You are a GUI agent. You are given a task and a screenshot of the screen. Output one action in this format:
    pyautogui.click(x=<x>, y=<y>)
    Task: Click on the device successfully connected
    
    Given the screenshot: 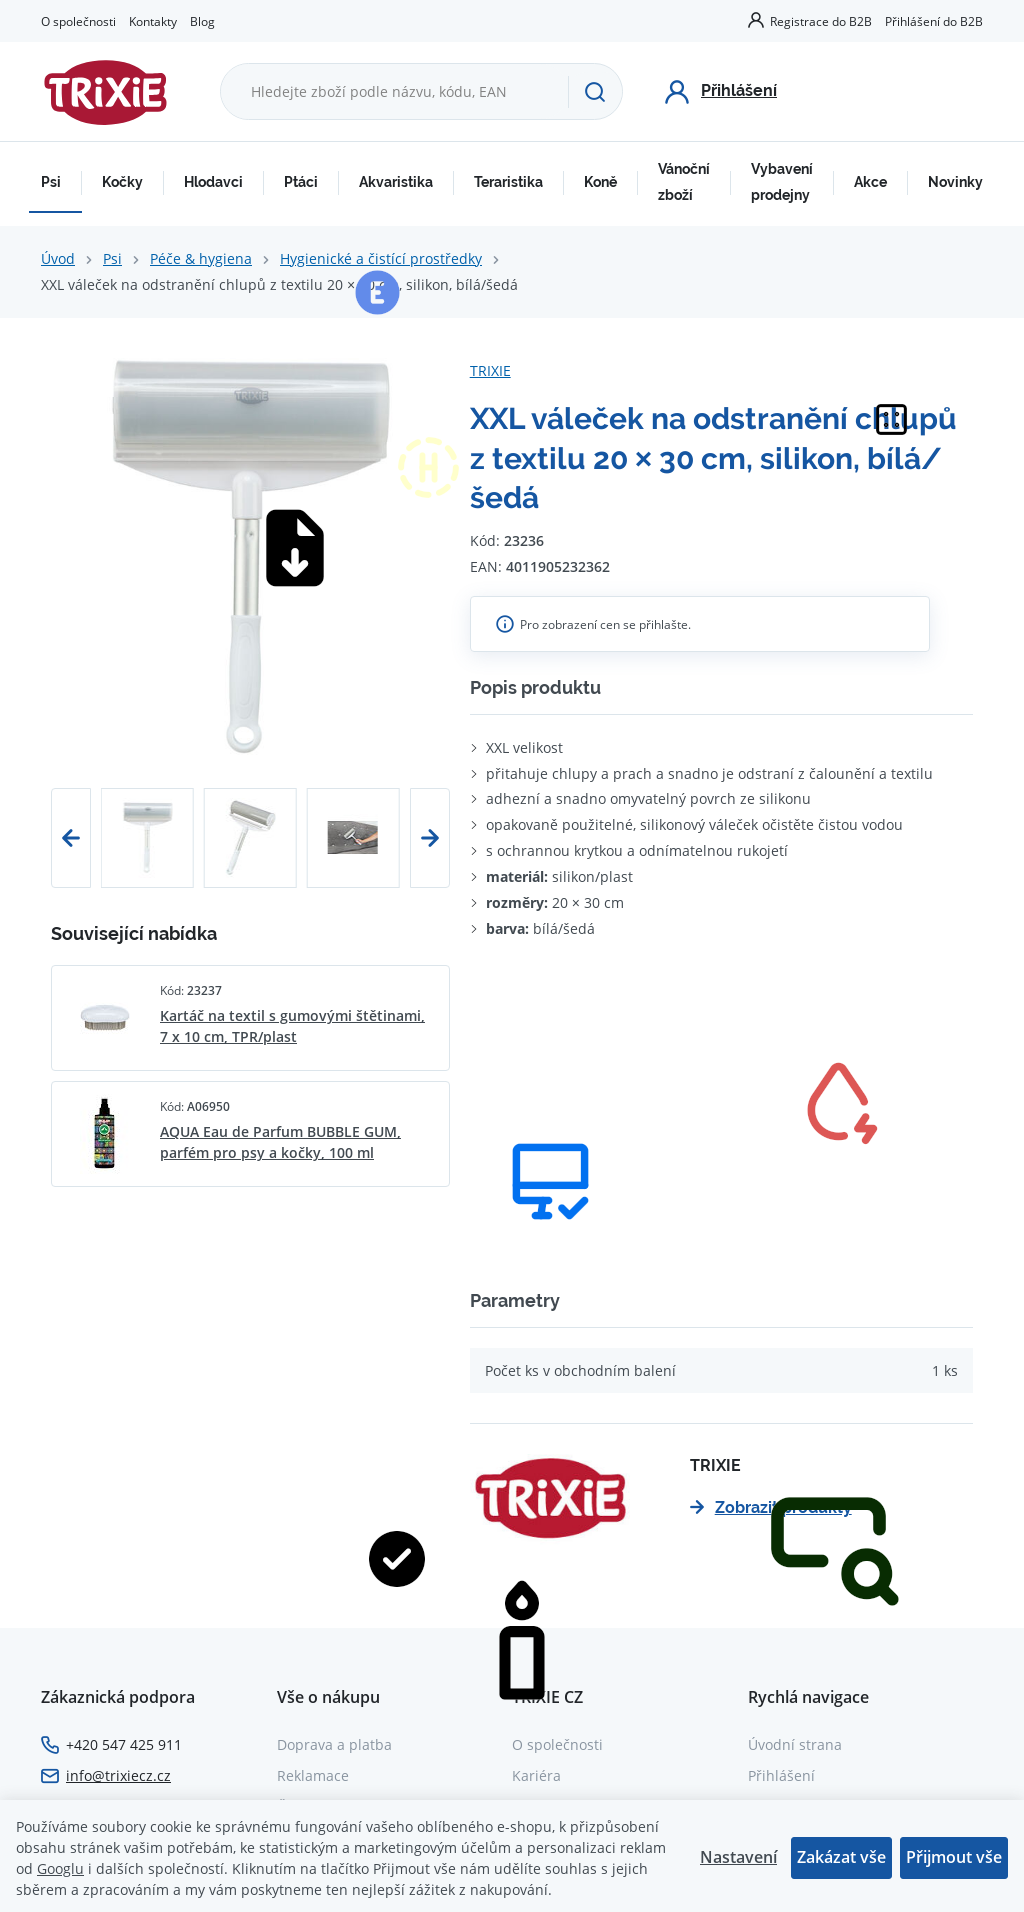 What is the action you would take?
    pyautogui.click(x=550, y=1181)
    